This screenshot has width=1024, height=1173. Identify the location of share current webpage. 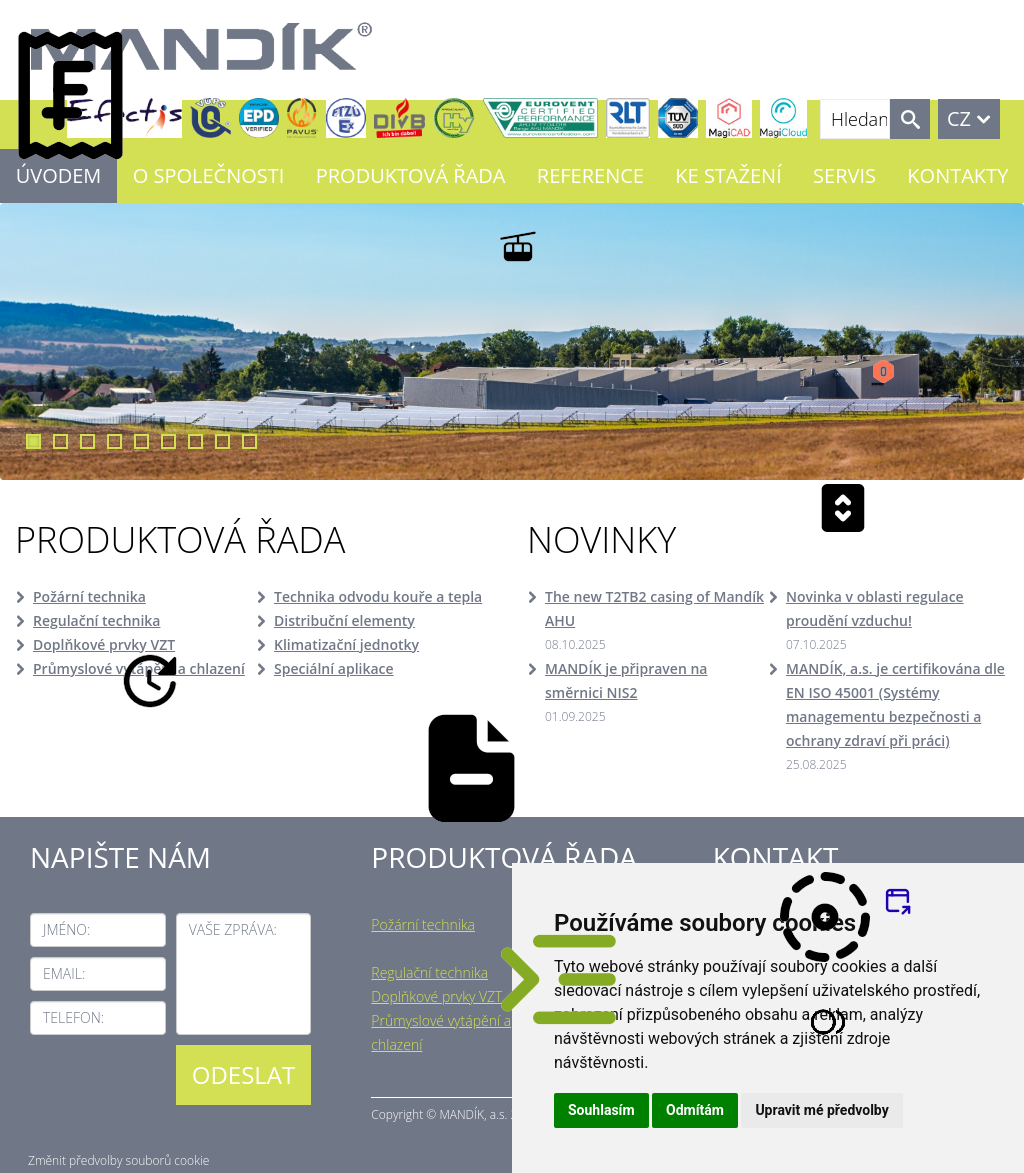
(897, 900).